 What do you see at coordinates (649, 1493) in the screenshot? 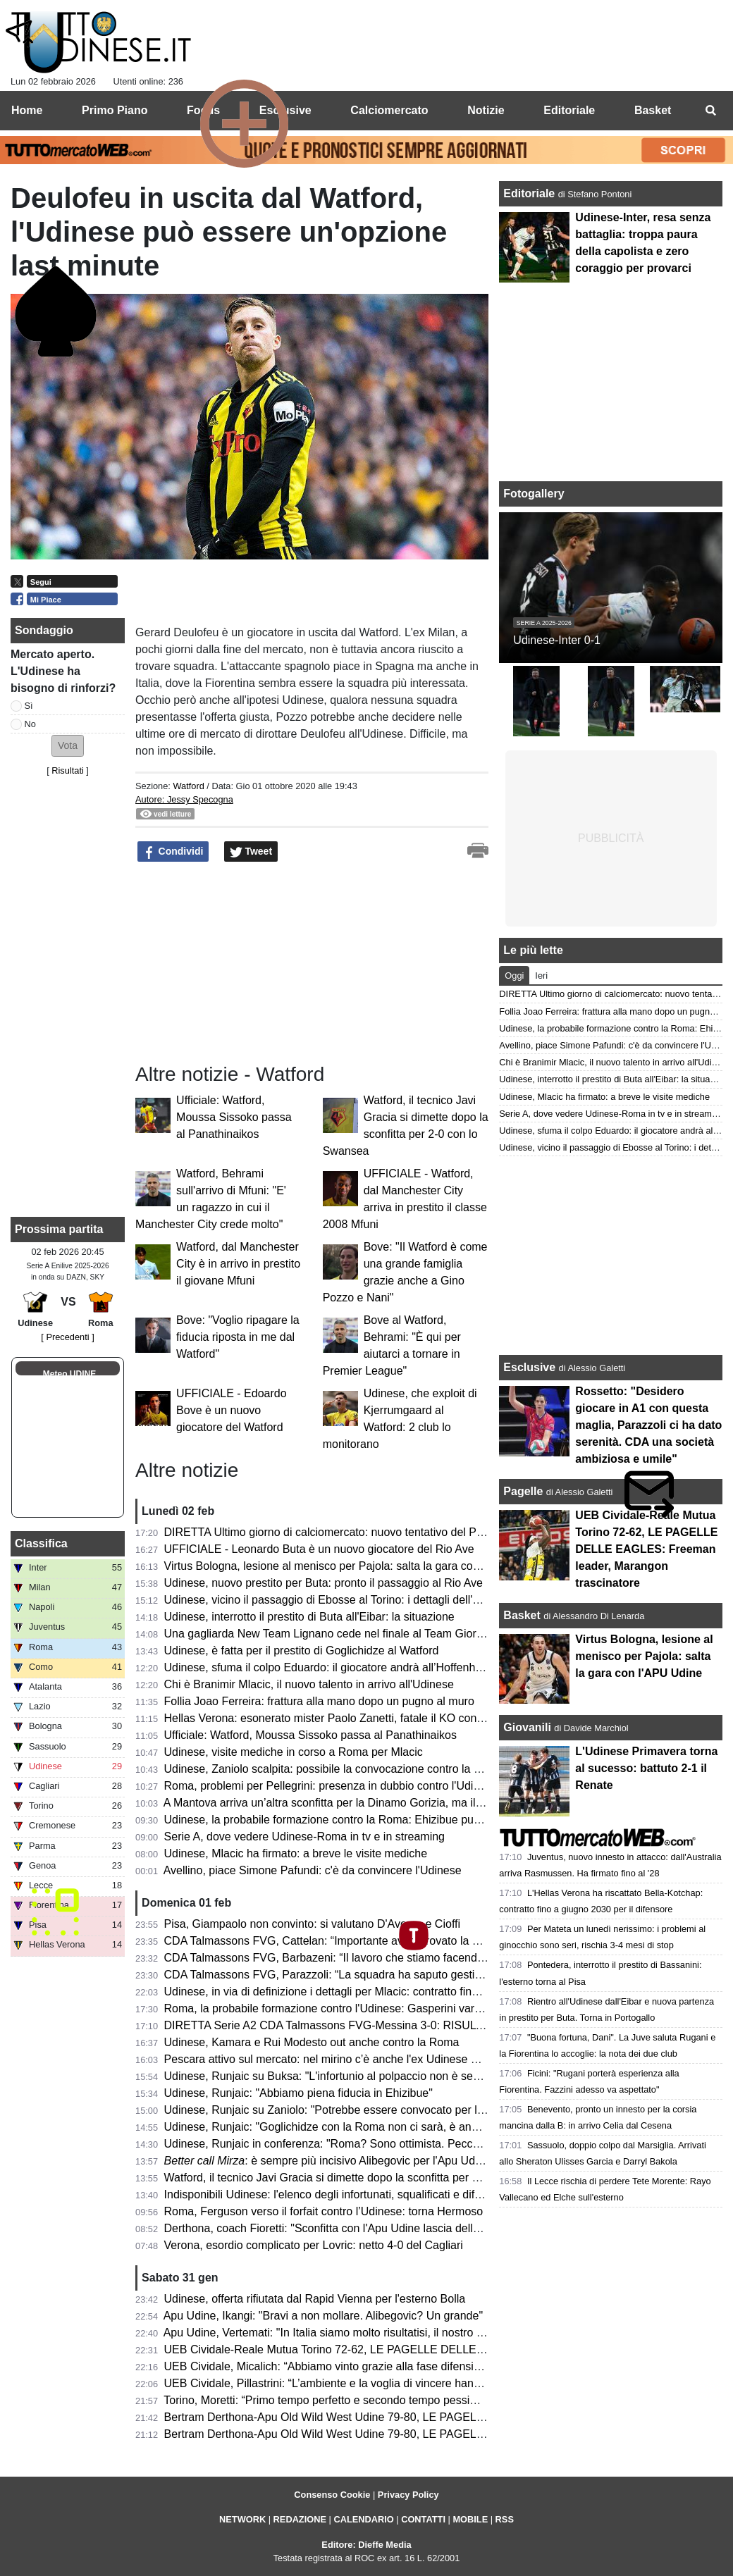
I see `forward this email to another recipient` at bounding box center [649, 1493].